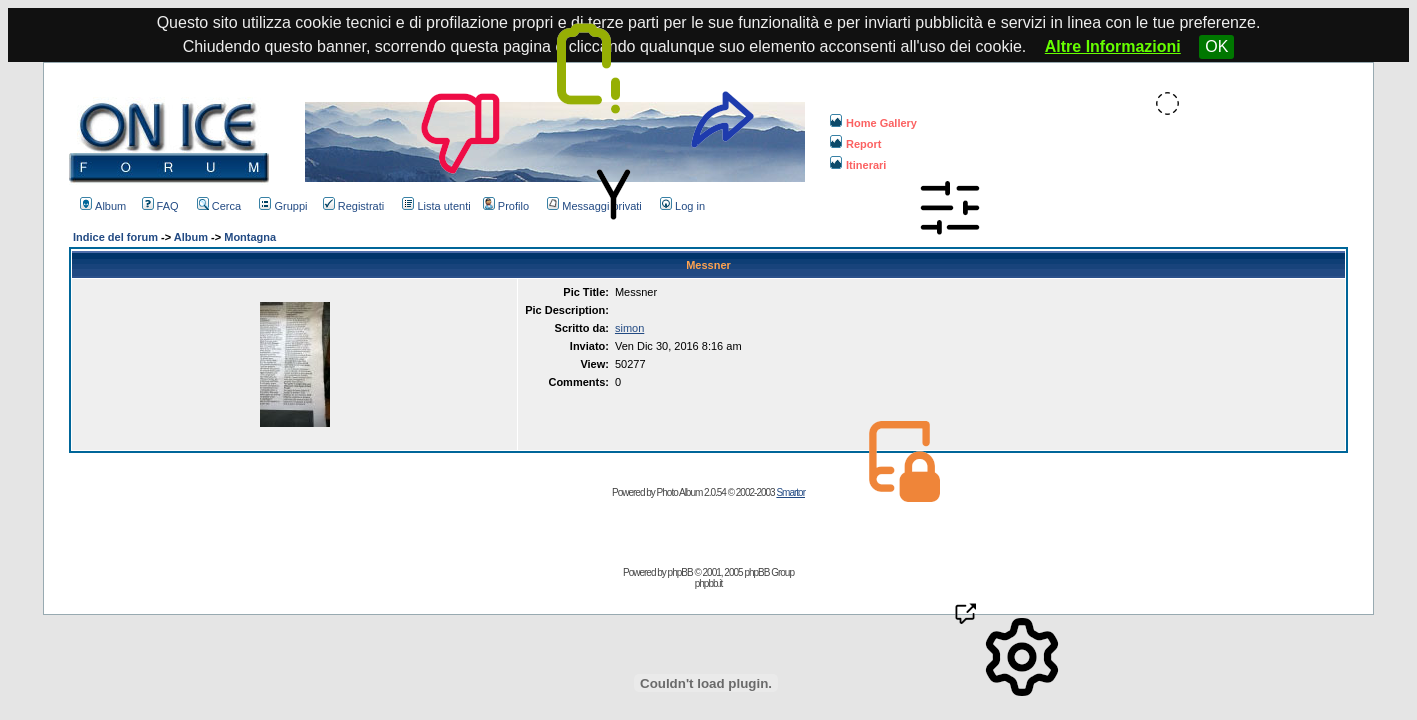  Describe the element at coordinates (1022, 657) in the screenshot. I see `access settings or preferences` at that location.